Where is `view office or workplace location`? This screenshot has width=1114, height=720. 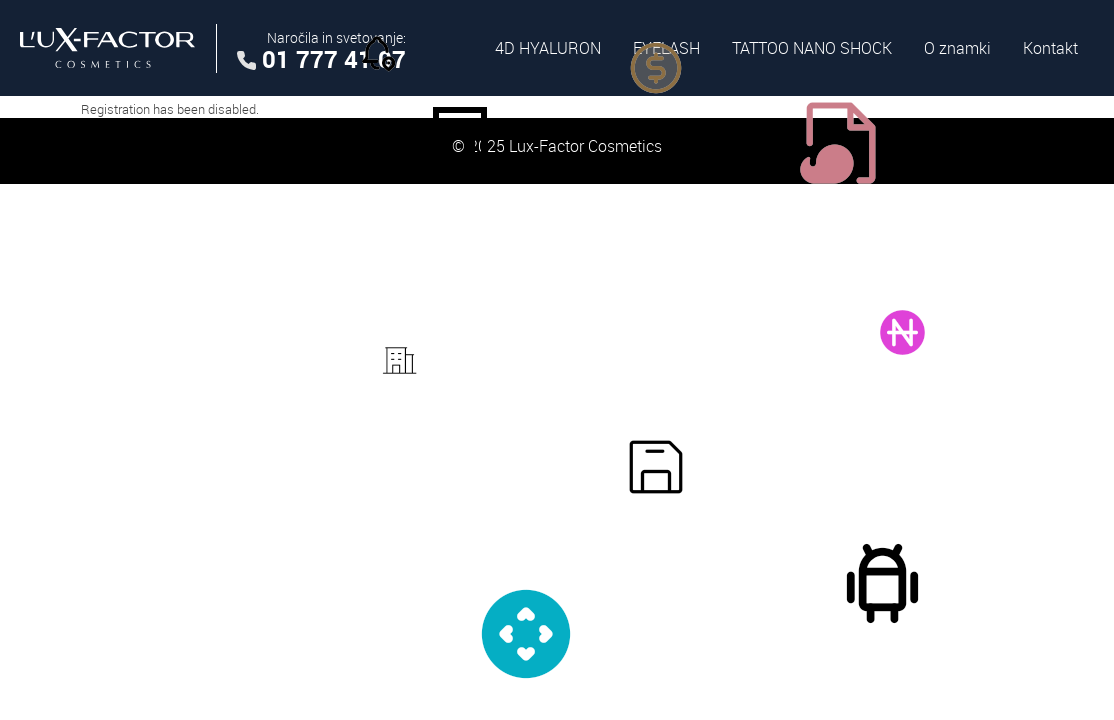 view office or workplace location is located at coordinates (398, 360).